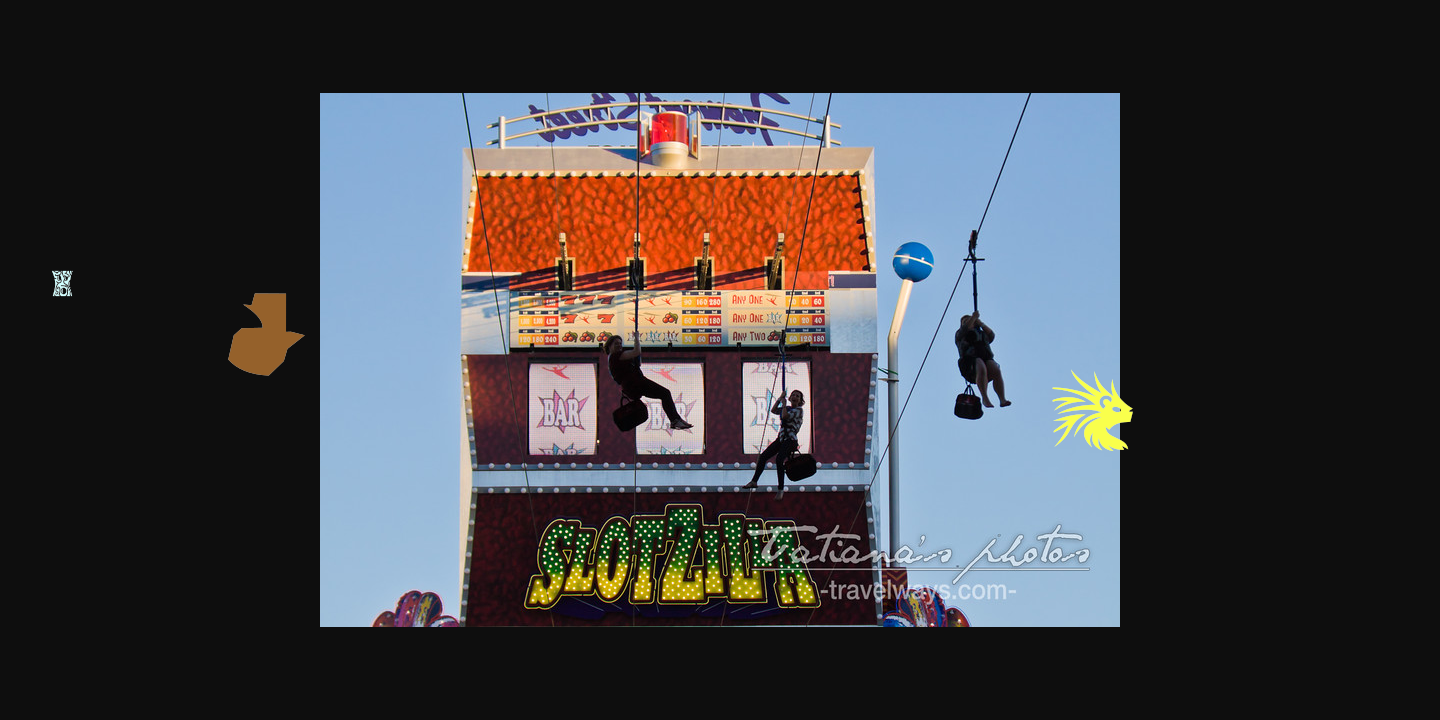  Describe the element at coordinates (1093, 411) in the screenshot. I see `porcupine character or creature in a game` at that location.